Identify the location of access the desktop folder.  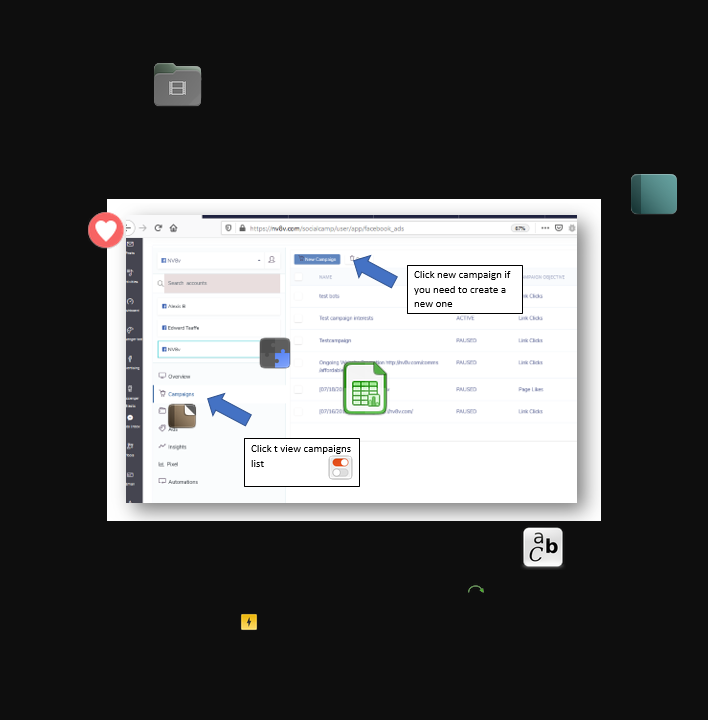
(654, 193).